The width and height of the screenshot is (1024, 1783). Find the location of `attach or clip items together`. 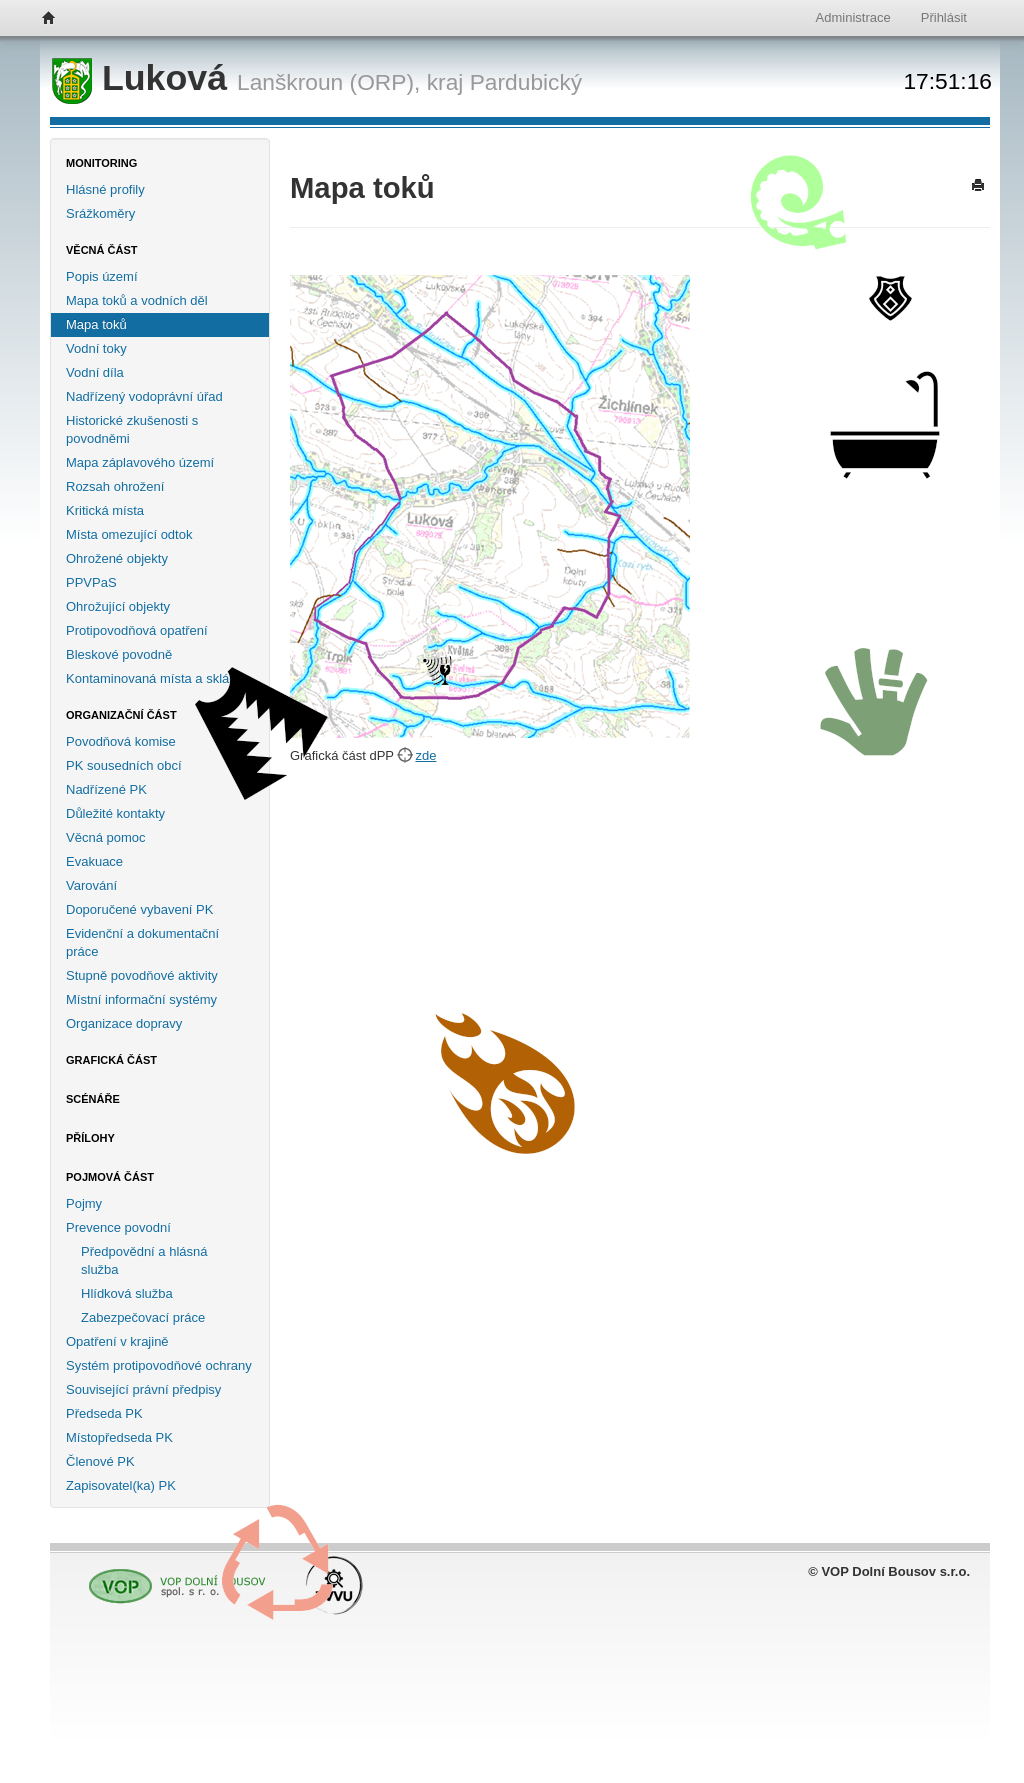

attach or clip items together is located at coordinates (261, 734).